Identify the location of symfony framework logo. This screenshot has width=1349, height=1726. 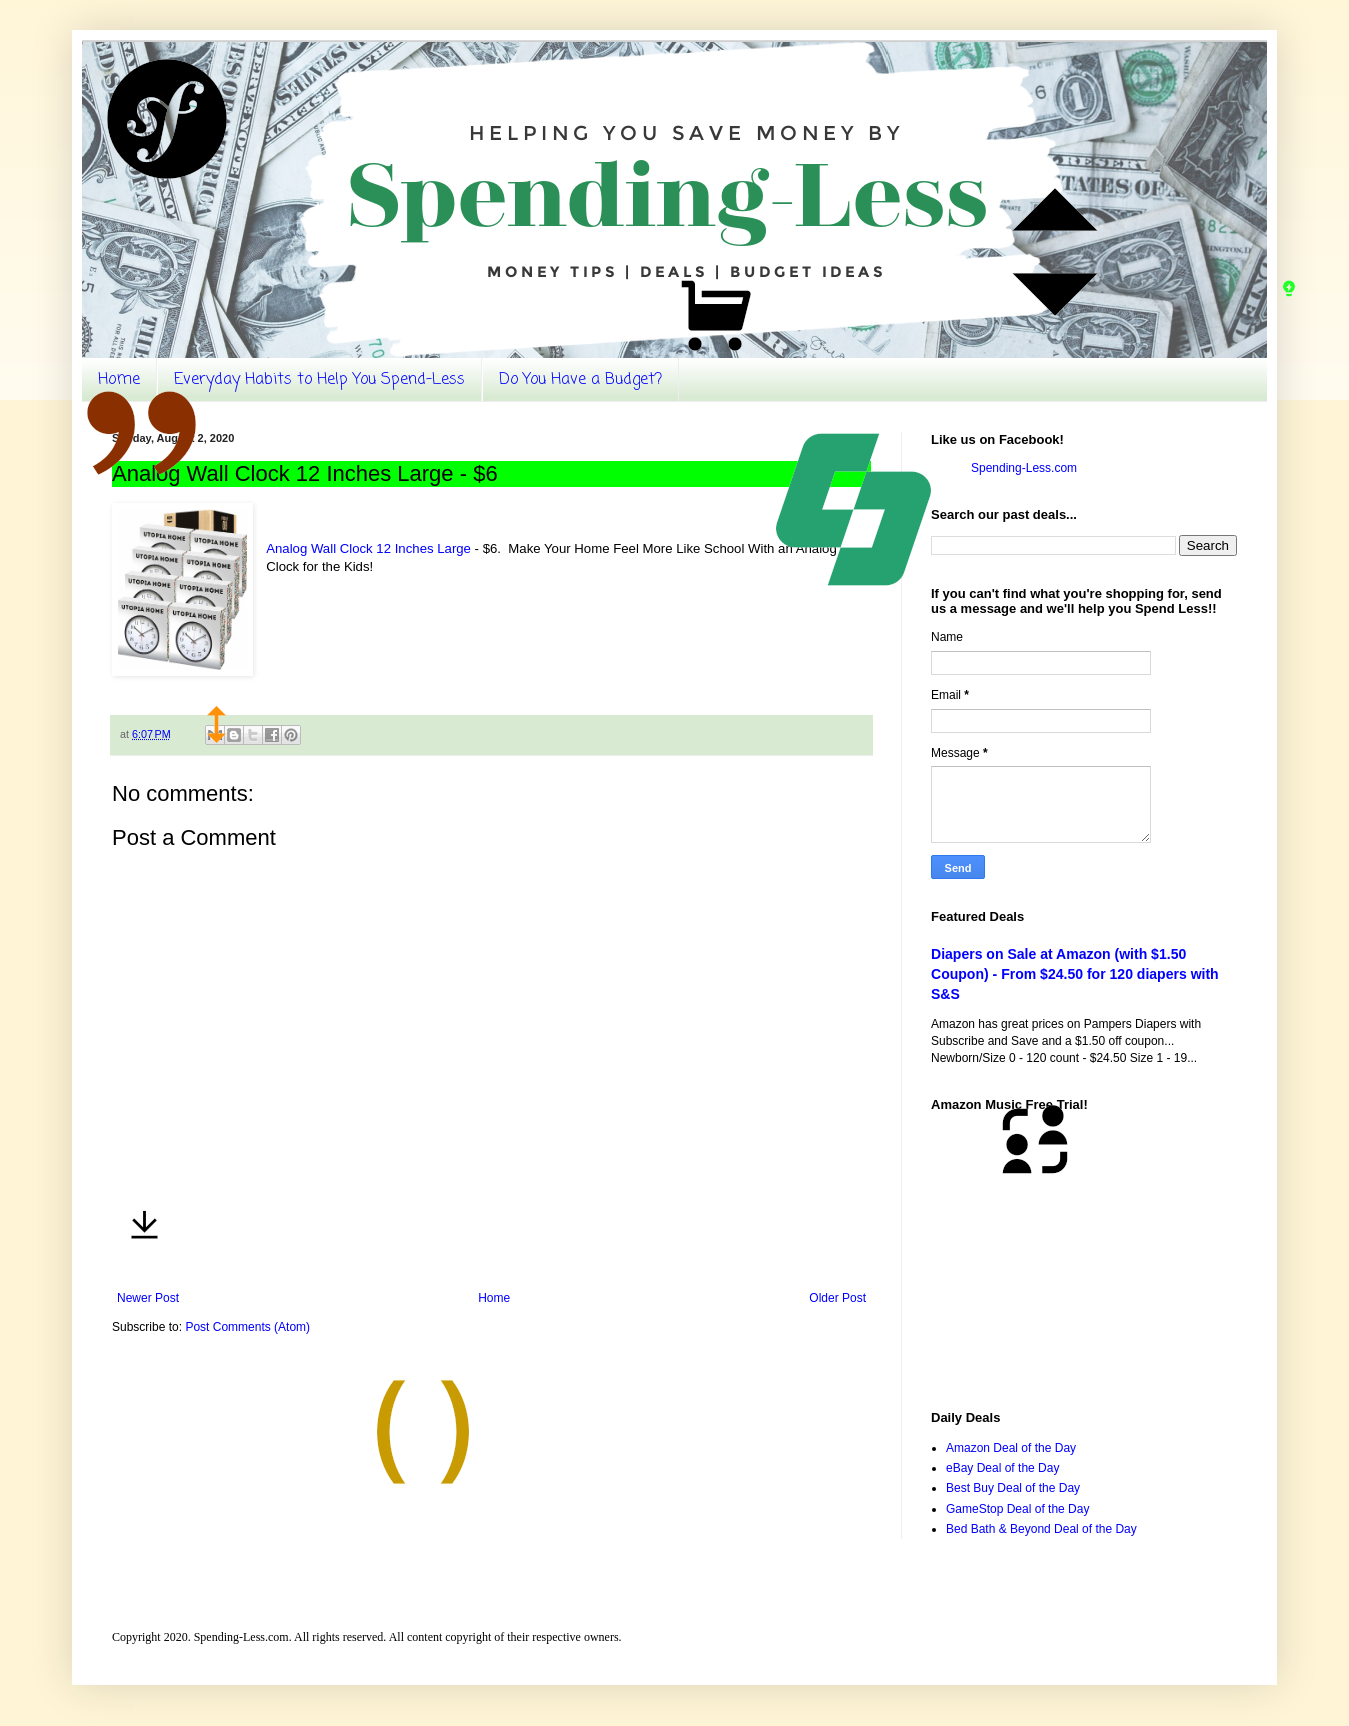
(167, 119).